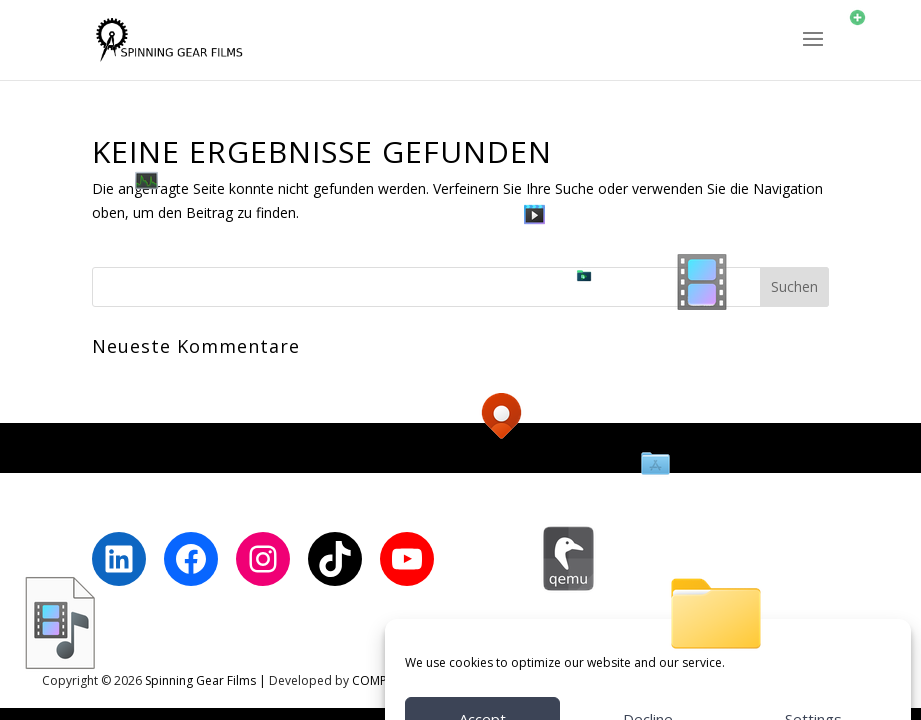 The width and height of the screenshot is (921, 720). I want to click on open folder to view contents, so click(716, 616).